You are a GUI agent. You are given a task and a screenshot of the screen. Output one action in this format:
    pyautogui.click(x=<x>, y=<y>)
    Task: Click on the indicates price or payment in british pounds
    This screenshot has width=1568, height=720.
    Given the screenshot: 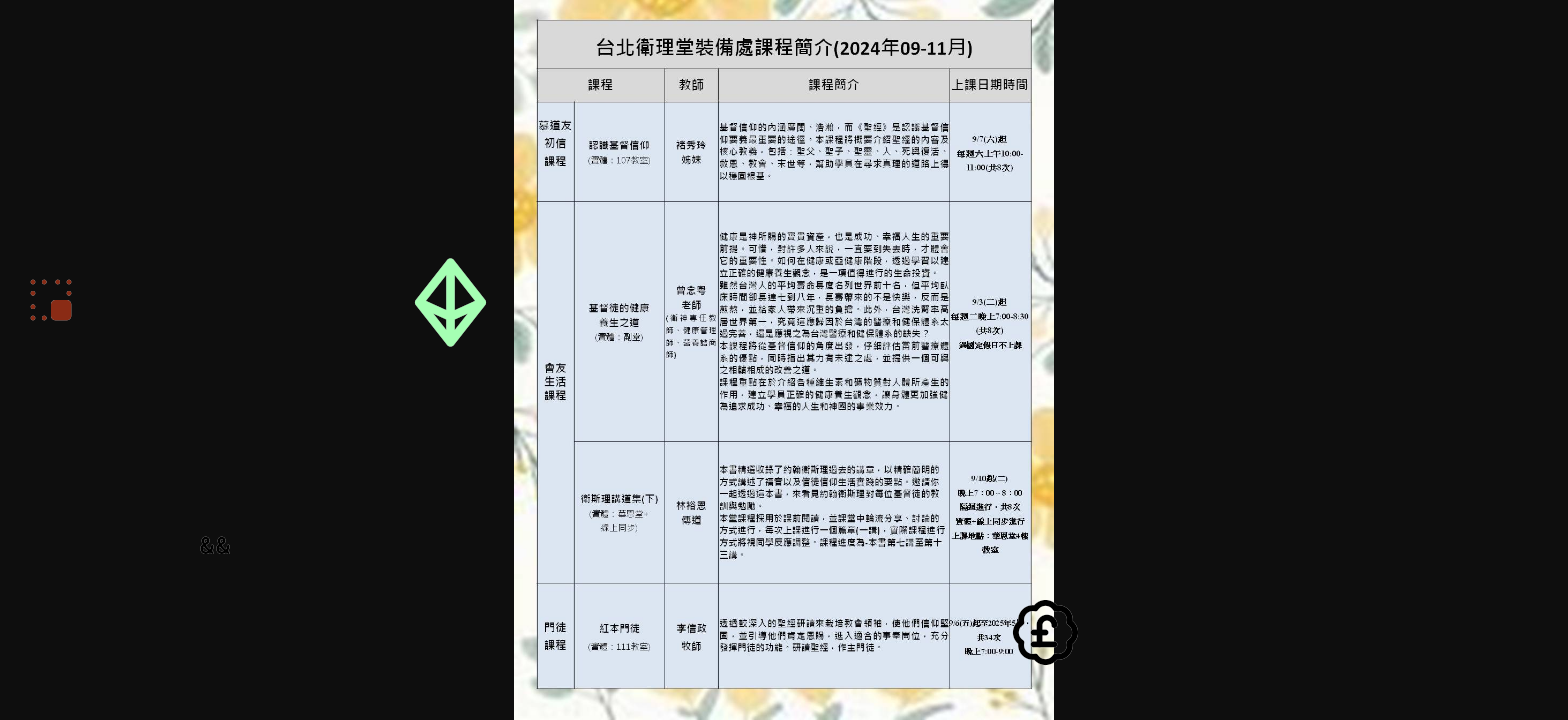 What is the action you would take?
    pyautogui.click(x=1045, y=632)
    